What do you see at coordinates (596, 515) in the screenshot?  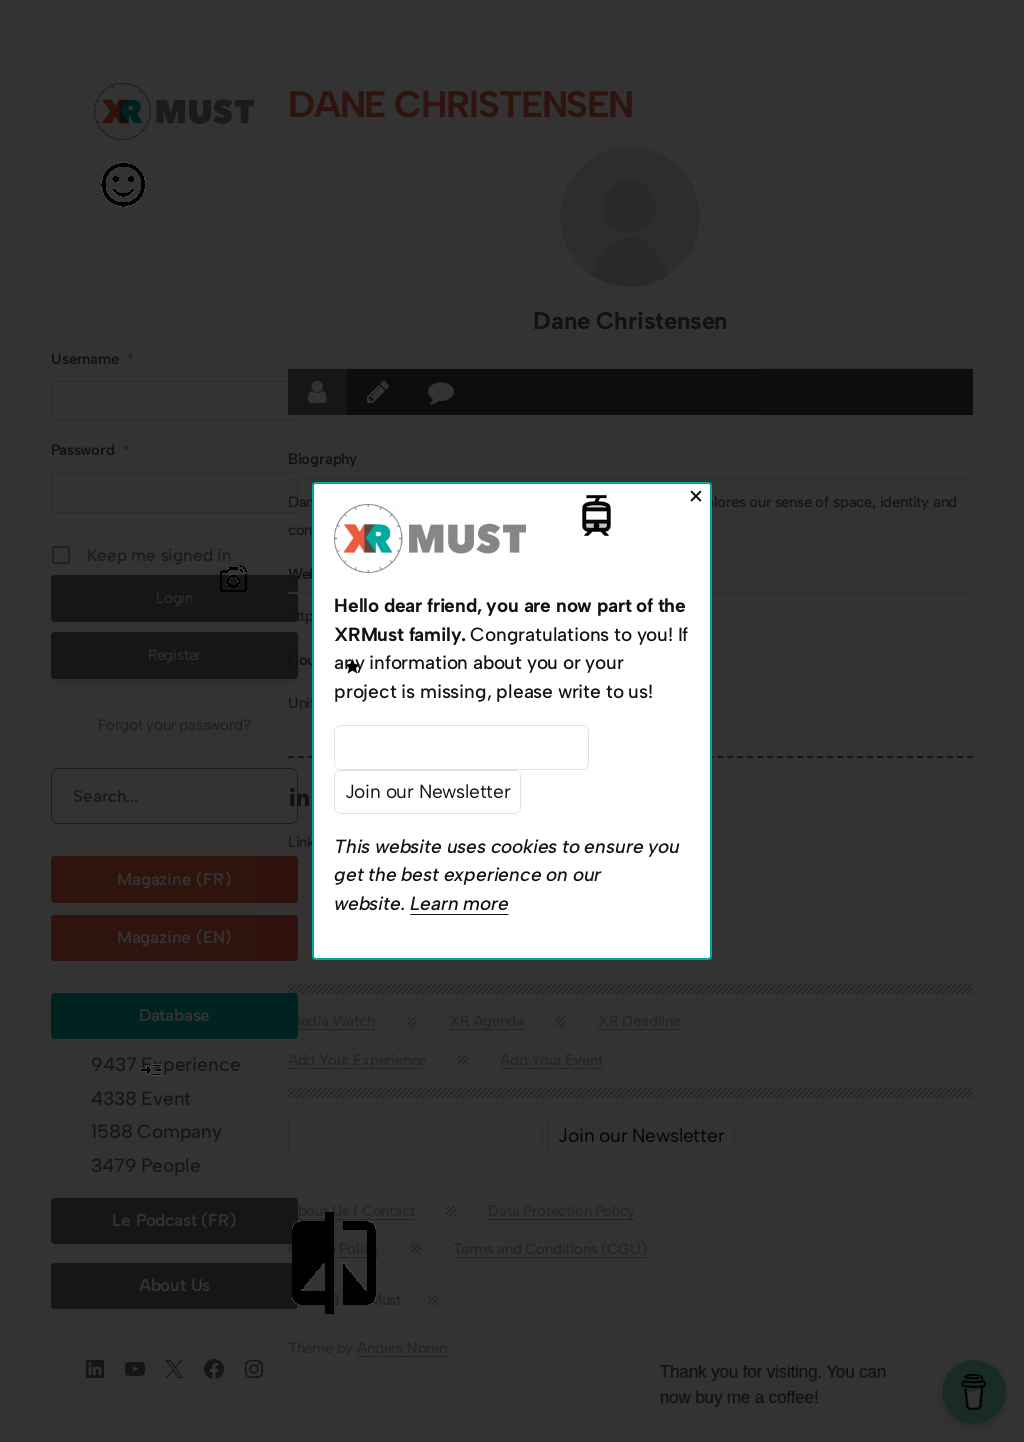 I see `view tram or light rail transit options` at bounding box center [596, 515].